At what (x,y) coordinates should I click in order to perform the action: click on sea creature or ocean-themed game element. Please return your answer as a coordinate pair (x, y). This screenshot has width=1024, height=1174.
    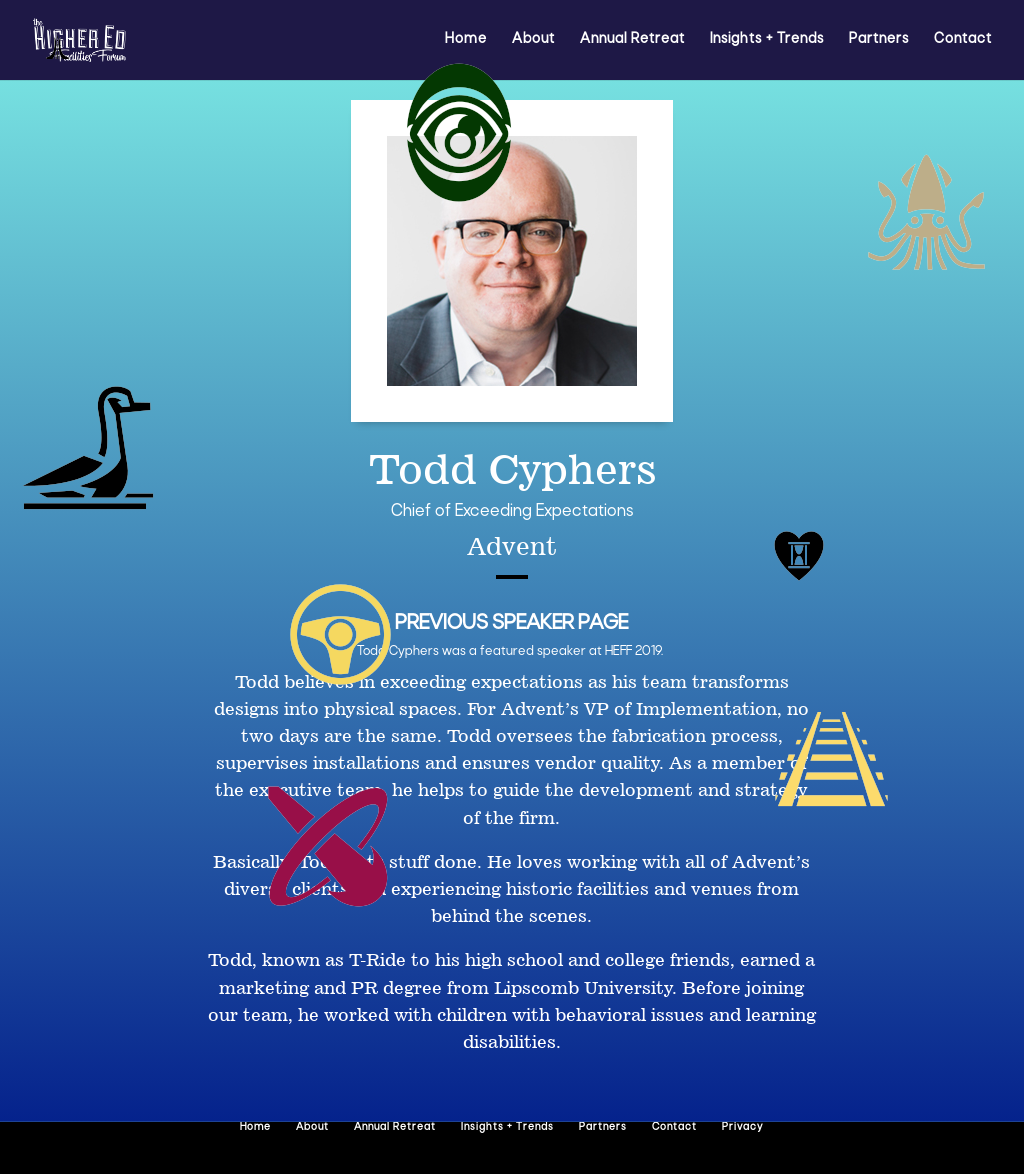
    Looking at the image, I should click on (926, 211).